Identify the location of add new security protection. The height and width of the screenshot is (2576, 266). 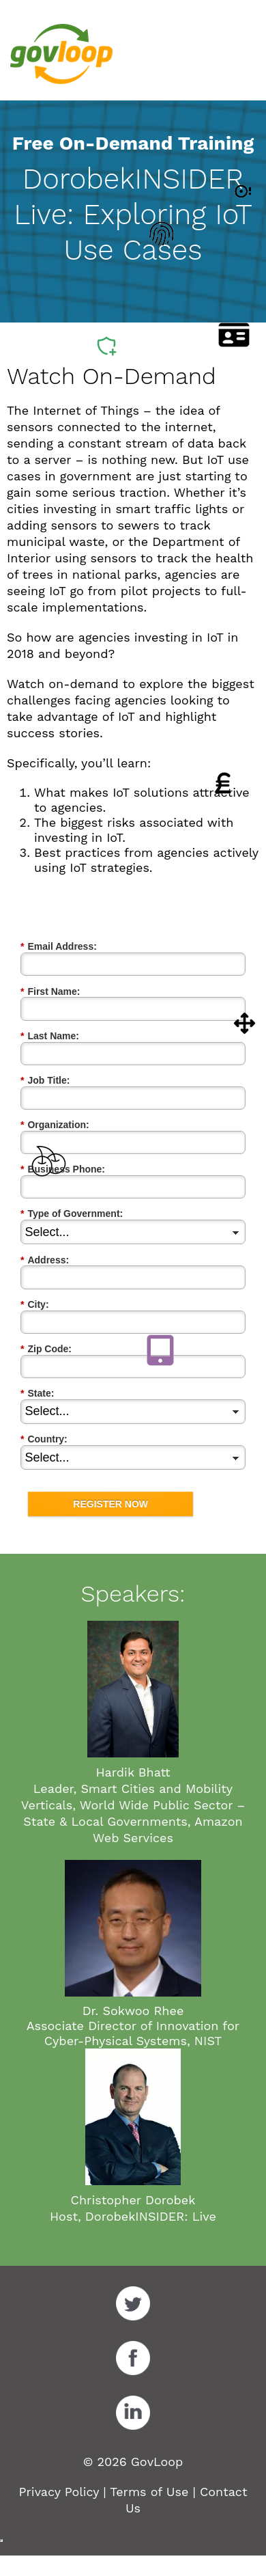
(106, 346).